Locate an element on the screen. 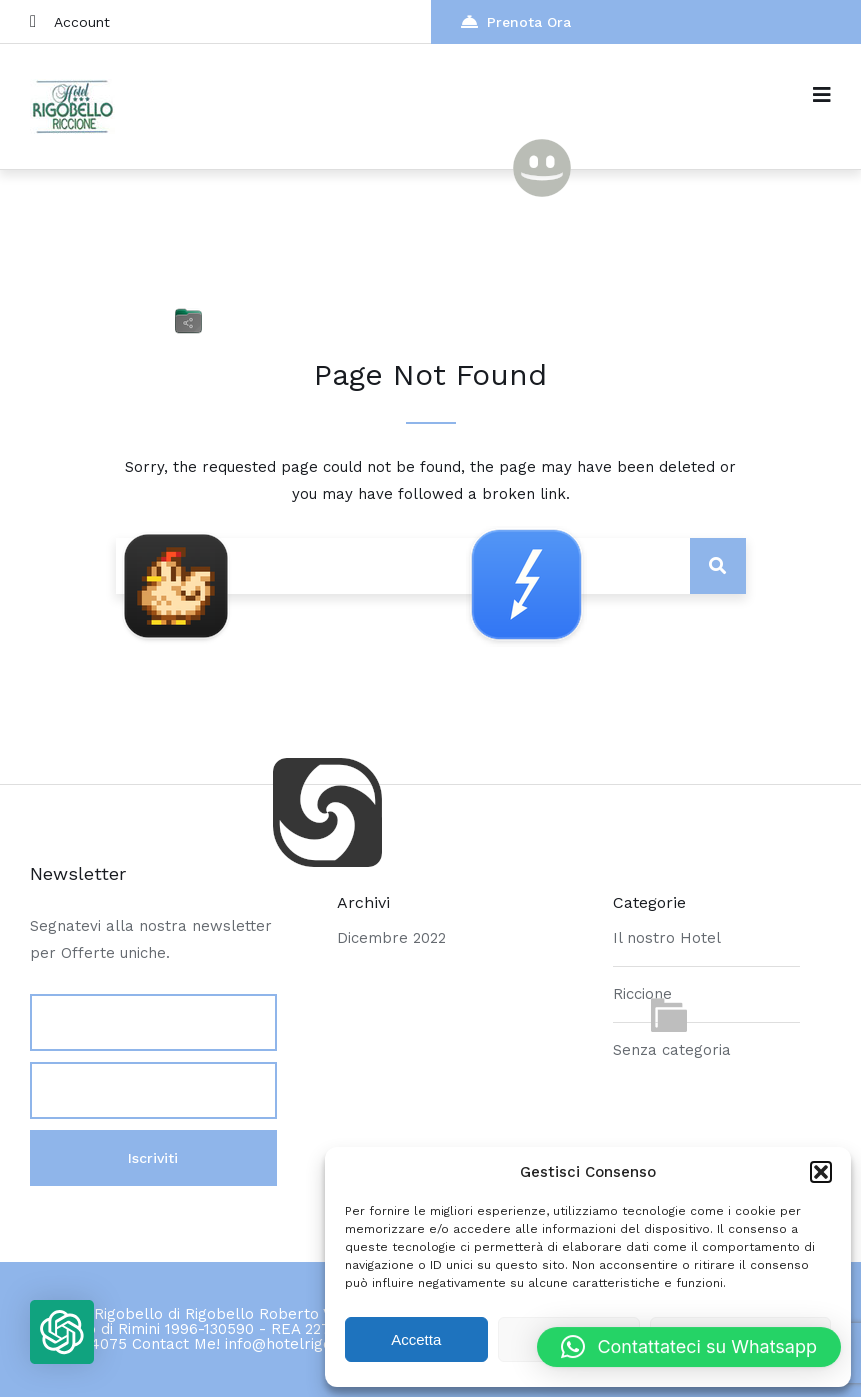 This screenshot has width=861, height=1397. open folder or directory is located at coordinates (669, 1014).